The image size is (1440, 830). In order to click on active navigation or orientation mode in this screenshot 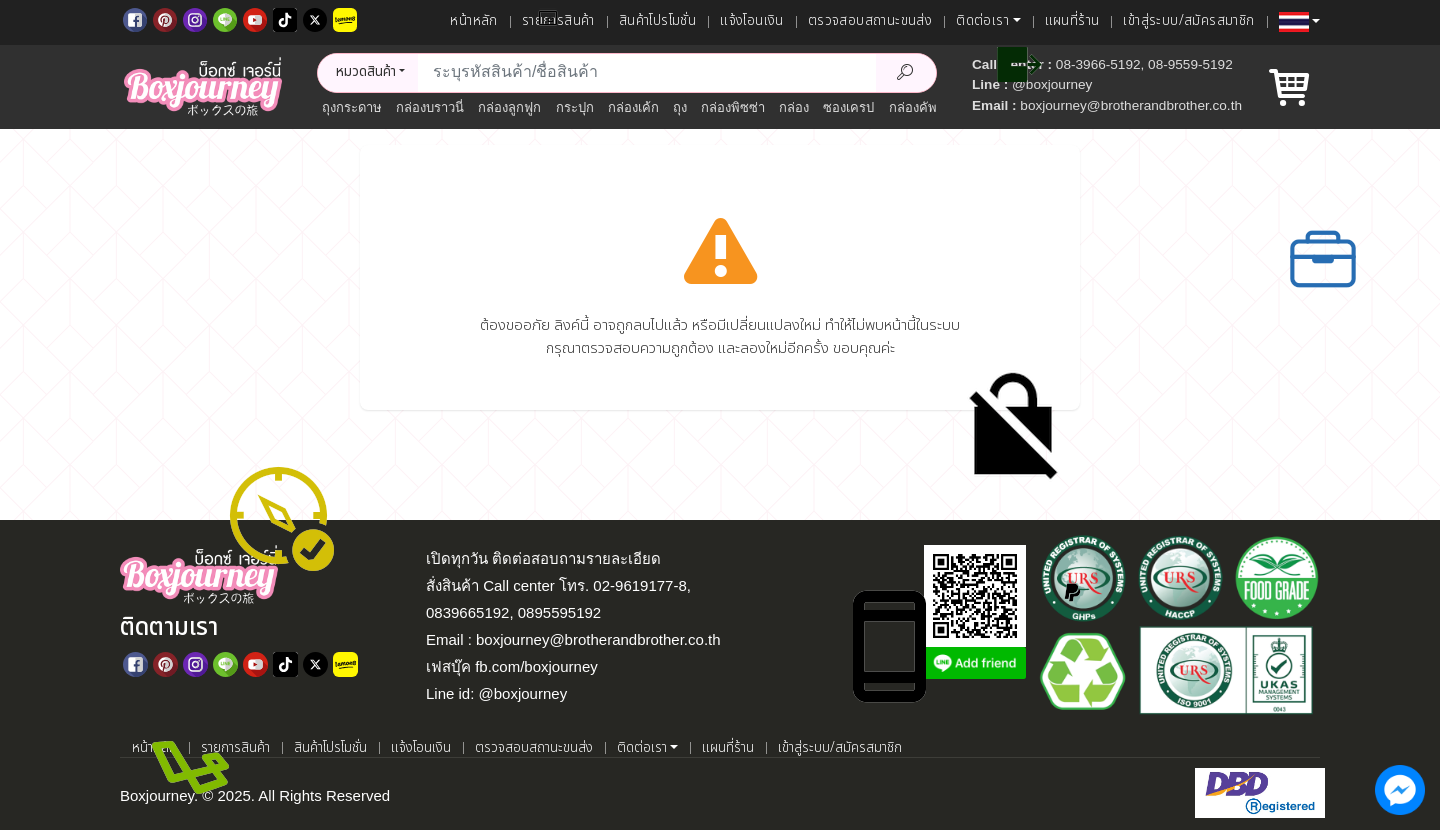, I will do `click(278, 515)`.